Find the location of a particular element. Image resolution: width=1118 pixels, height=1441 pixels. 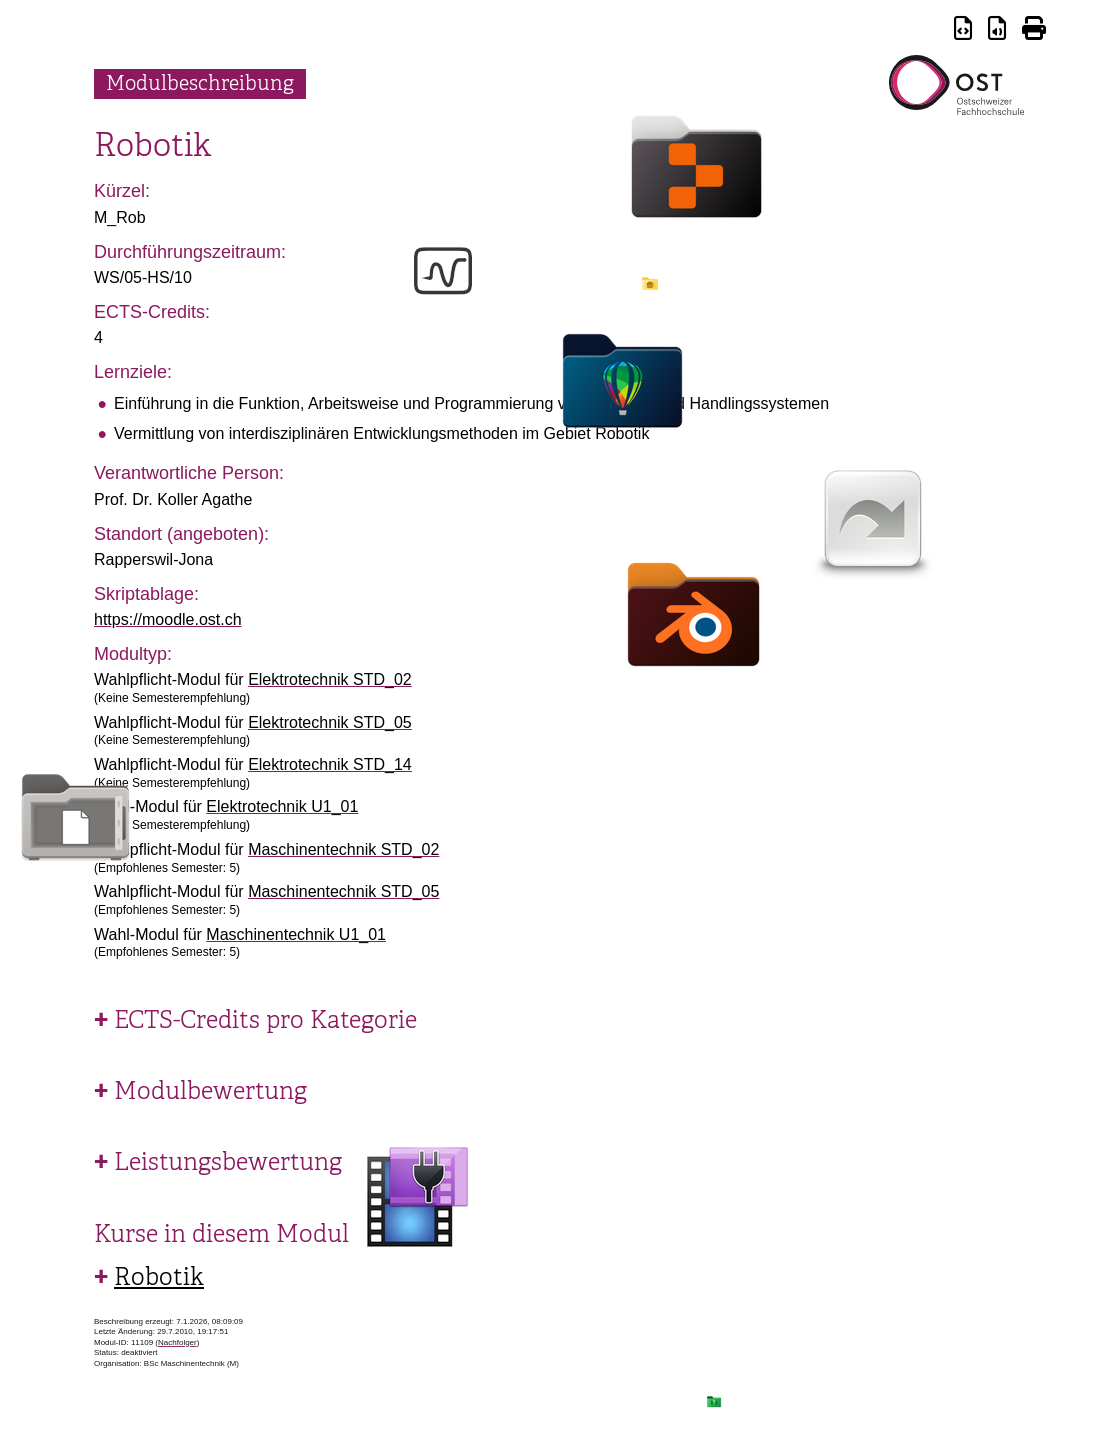

indicates a symbolic link or shortcut to another file is located at coordinates (874, 524).